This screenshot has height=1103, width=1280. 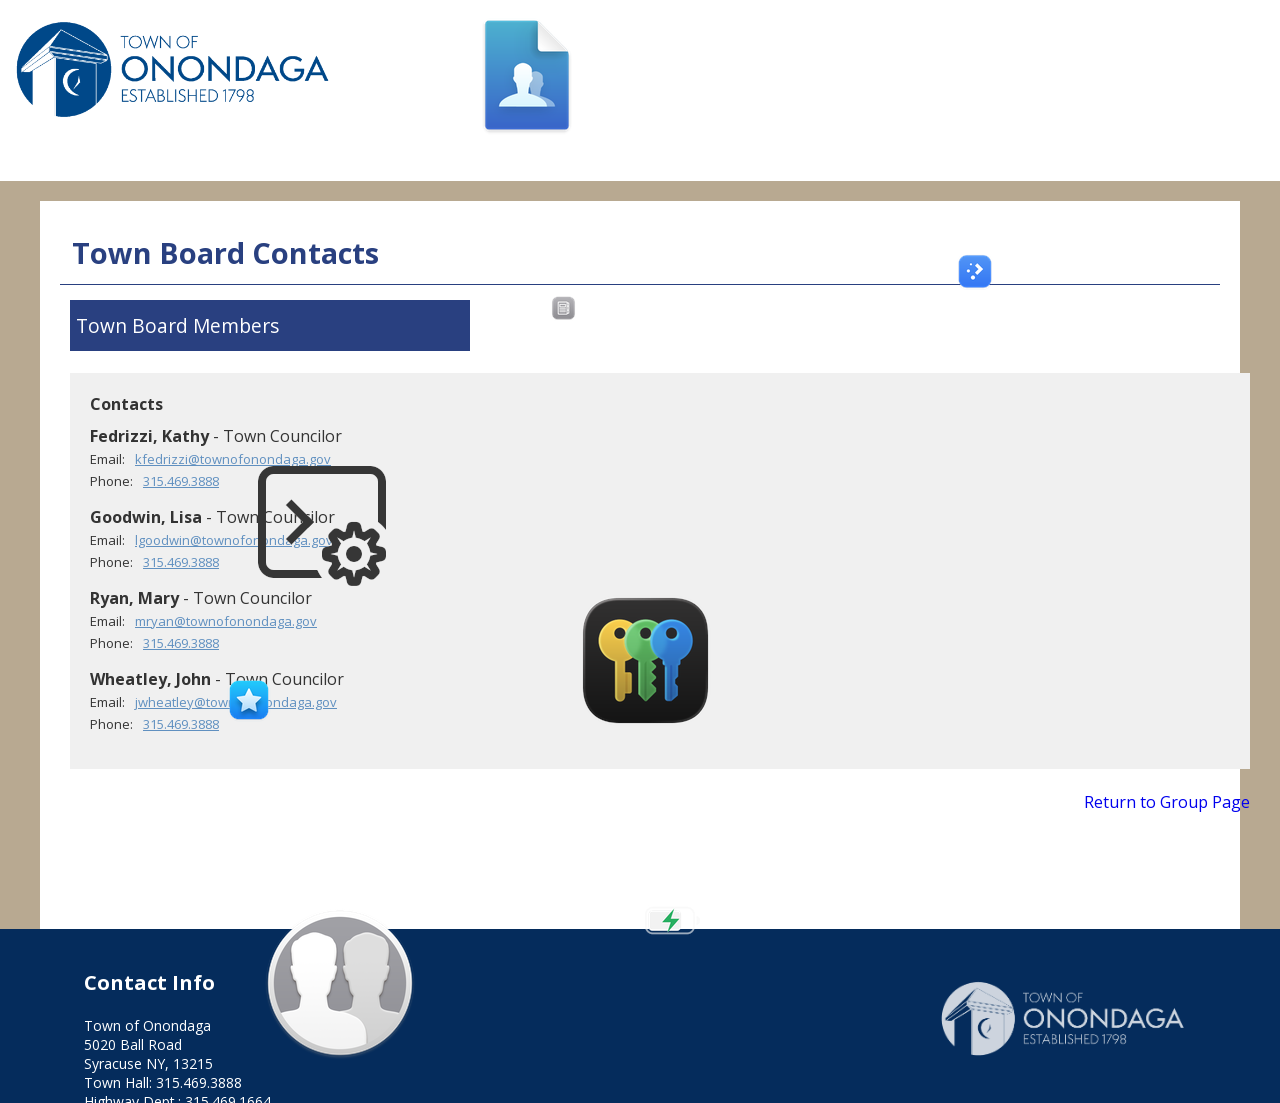 What do you see at coordinates (322, 522) in the screenshot?
I see `open terminal preferences` at bounding box center [322, 522].